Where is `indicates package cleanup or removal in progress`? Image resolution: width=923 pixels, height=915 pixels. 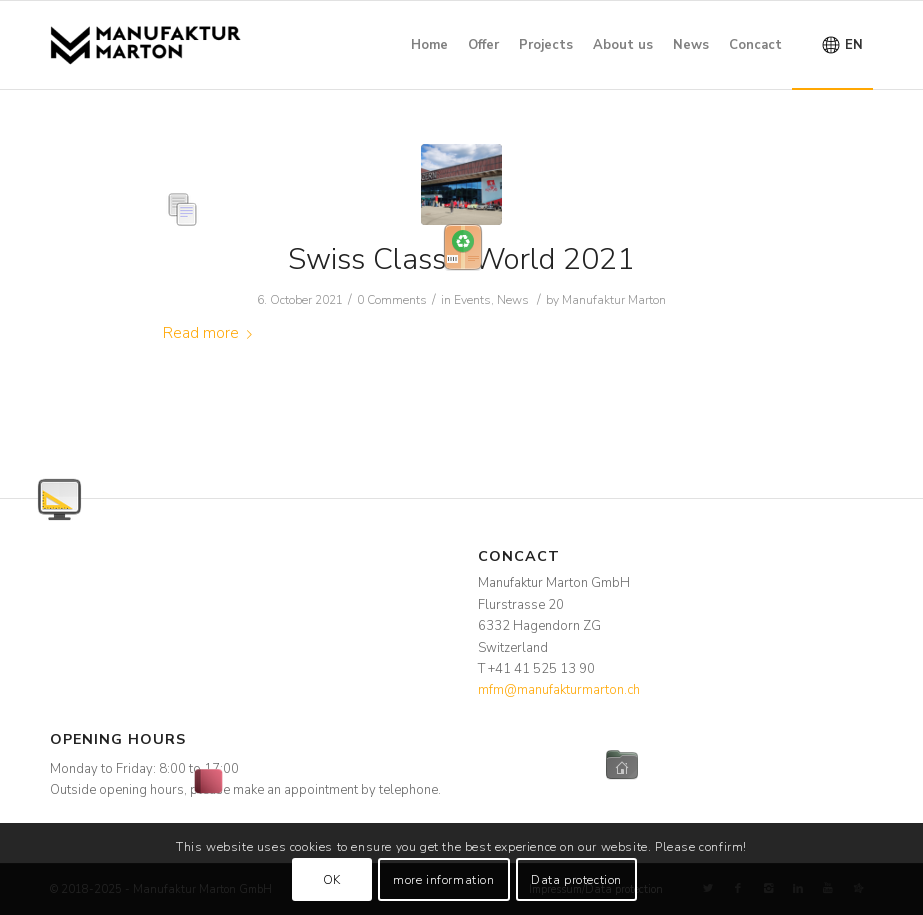
indicates package cleanup or removal in progress is located at coordinates (463, 247).